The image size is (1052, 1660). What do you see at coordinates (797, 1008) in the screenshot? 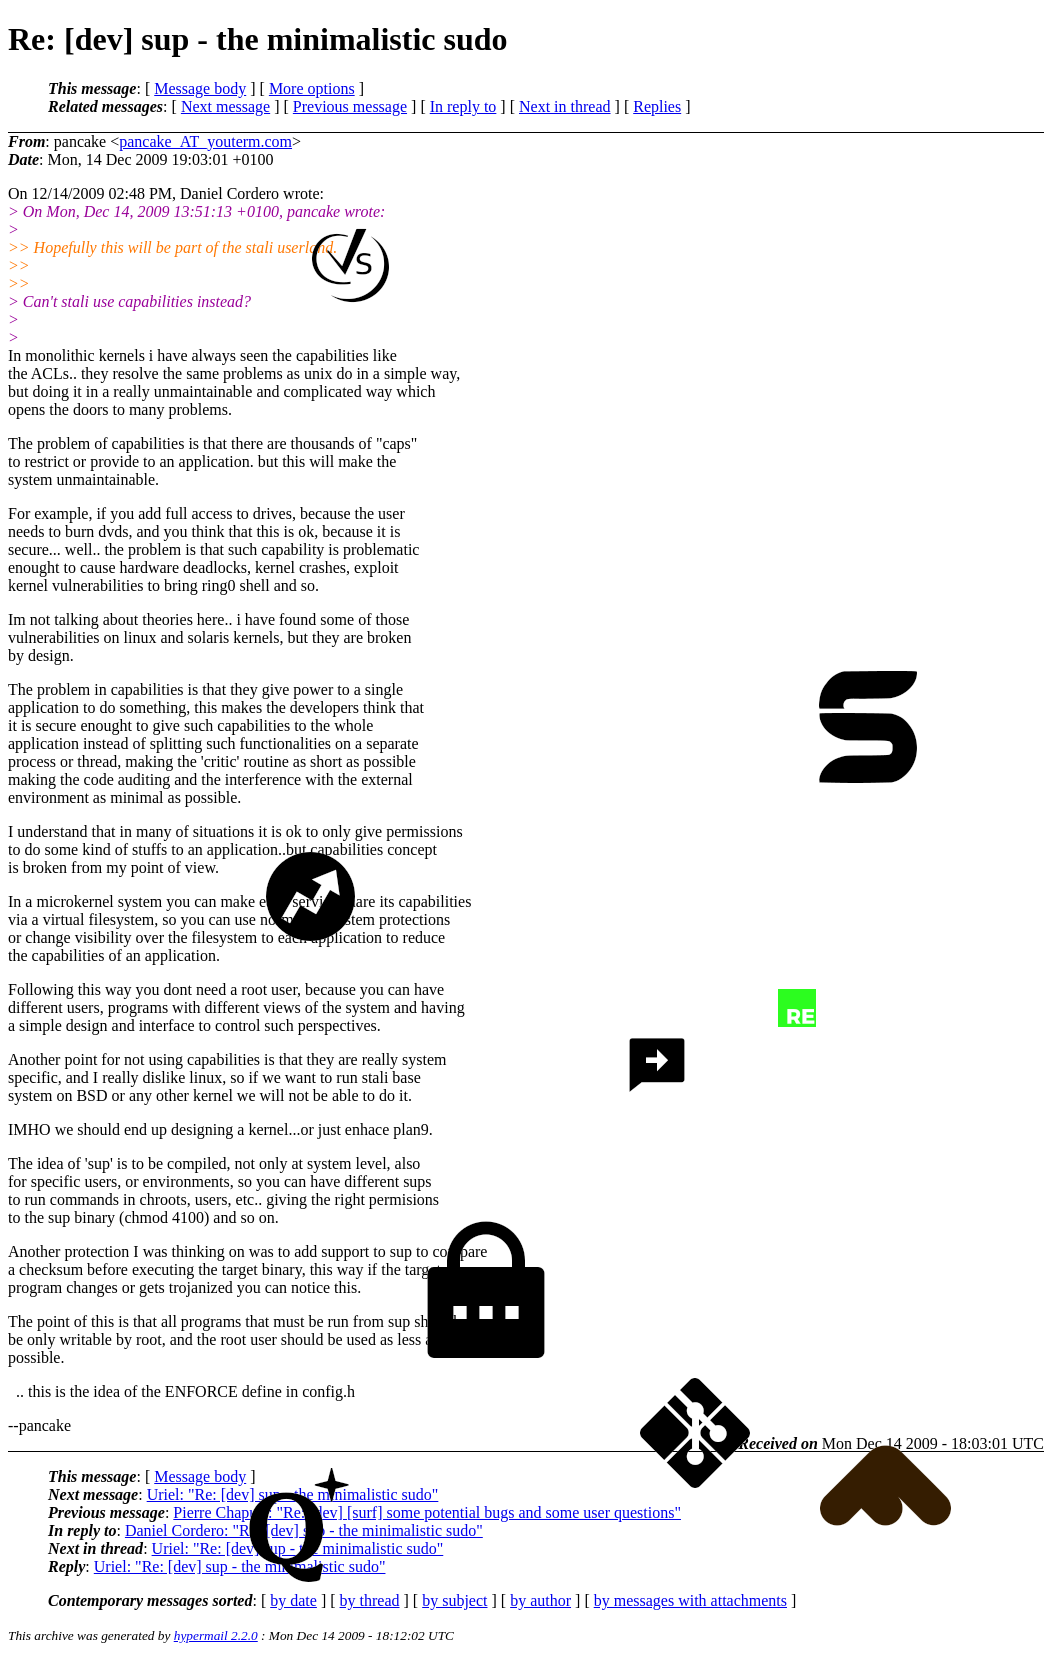
I see `reason programming language logo` at bounding box center [797, 1008].